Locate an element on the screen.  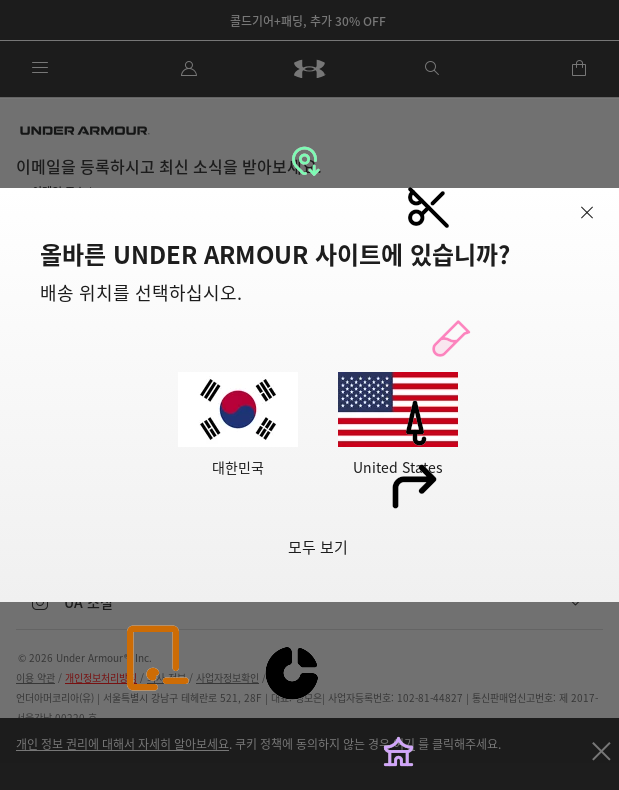
view analytics or statistics breakdown is located at coordinates (292, 673).